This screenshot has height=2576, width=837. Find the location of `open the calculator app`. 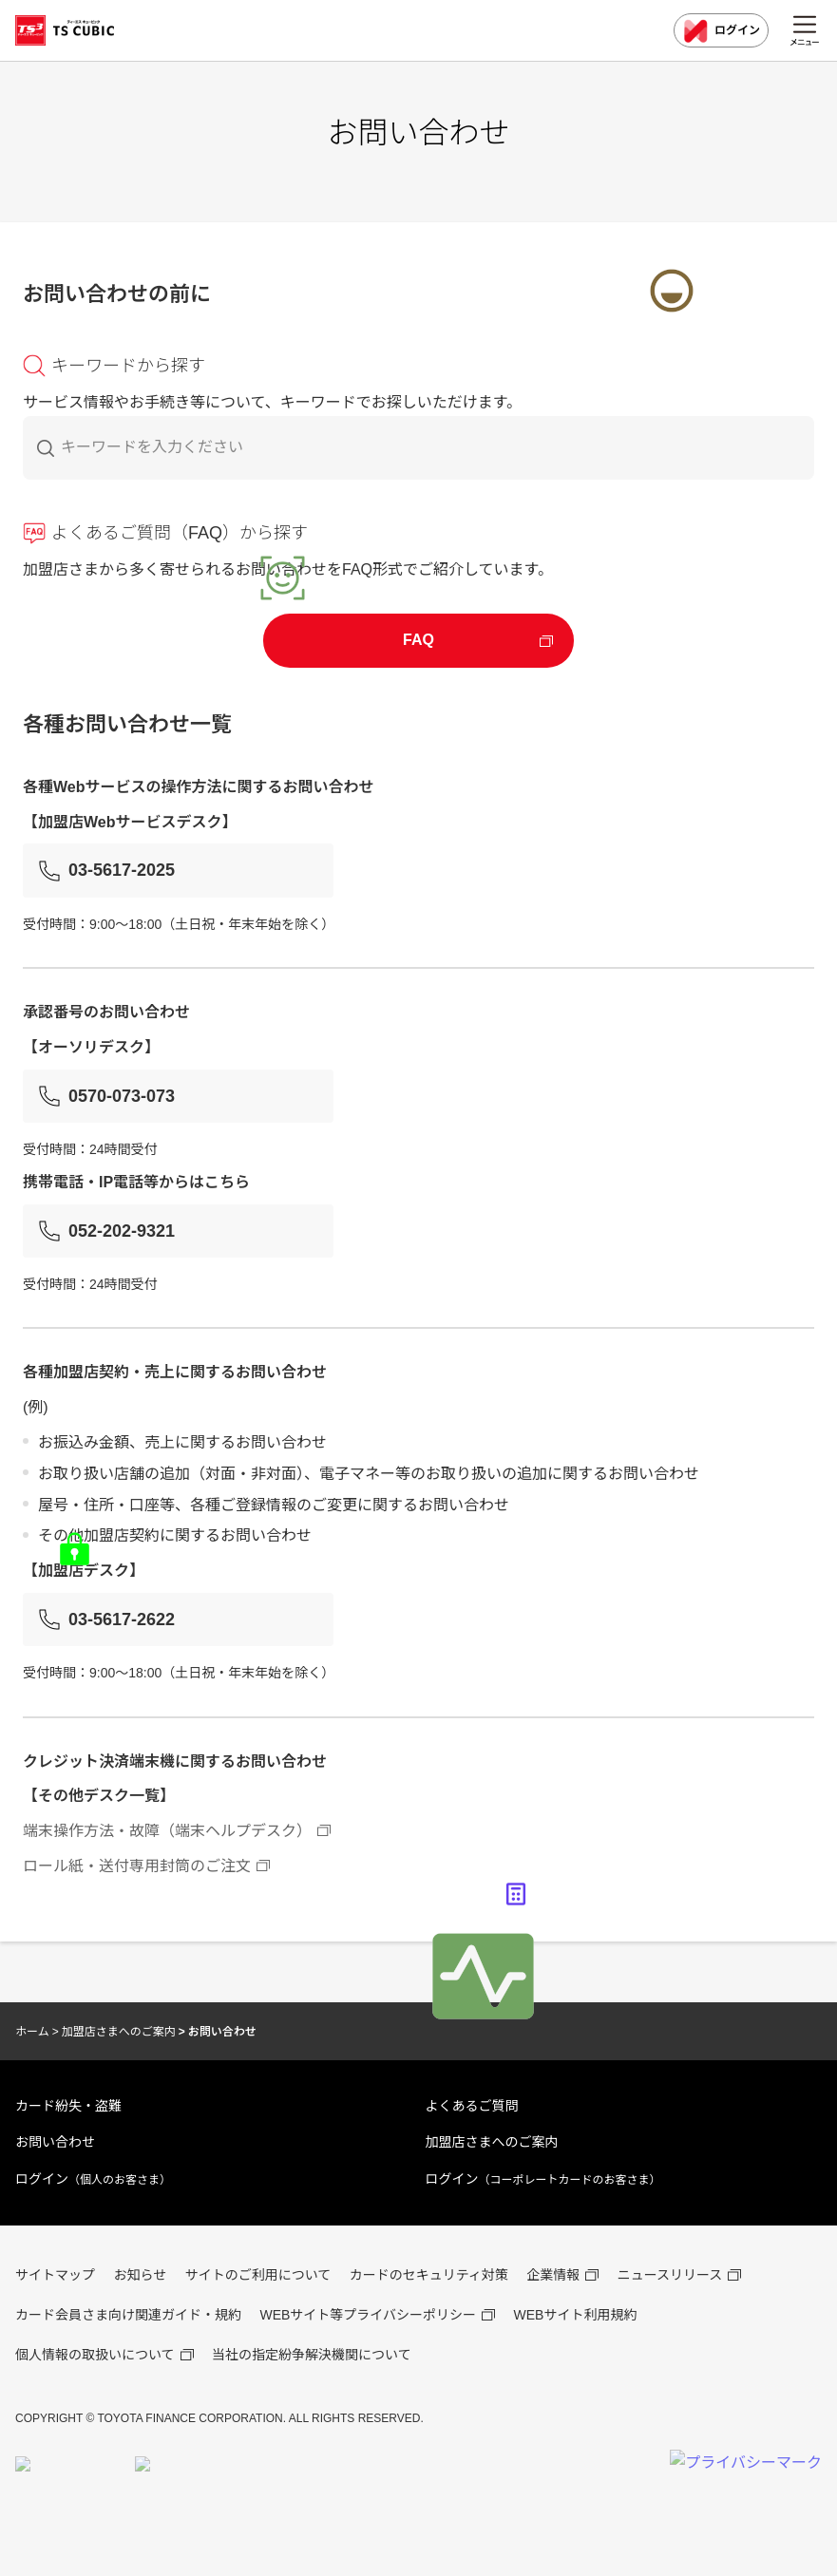

open the calculator app is located at coordinates (516, 1894).